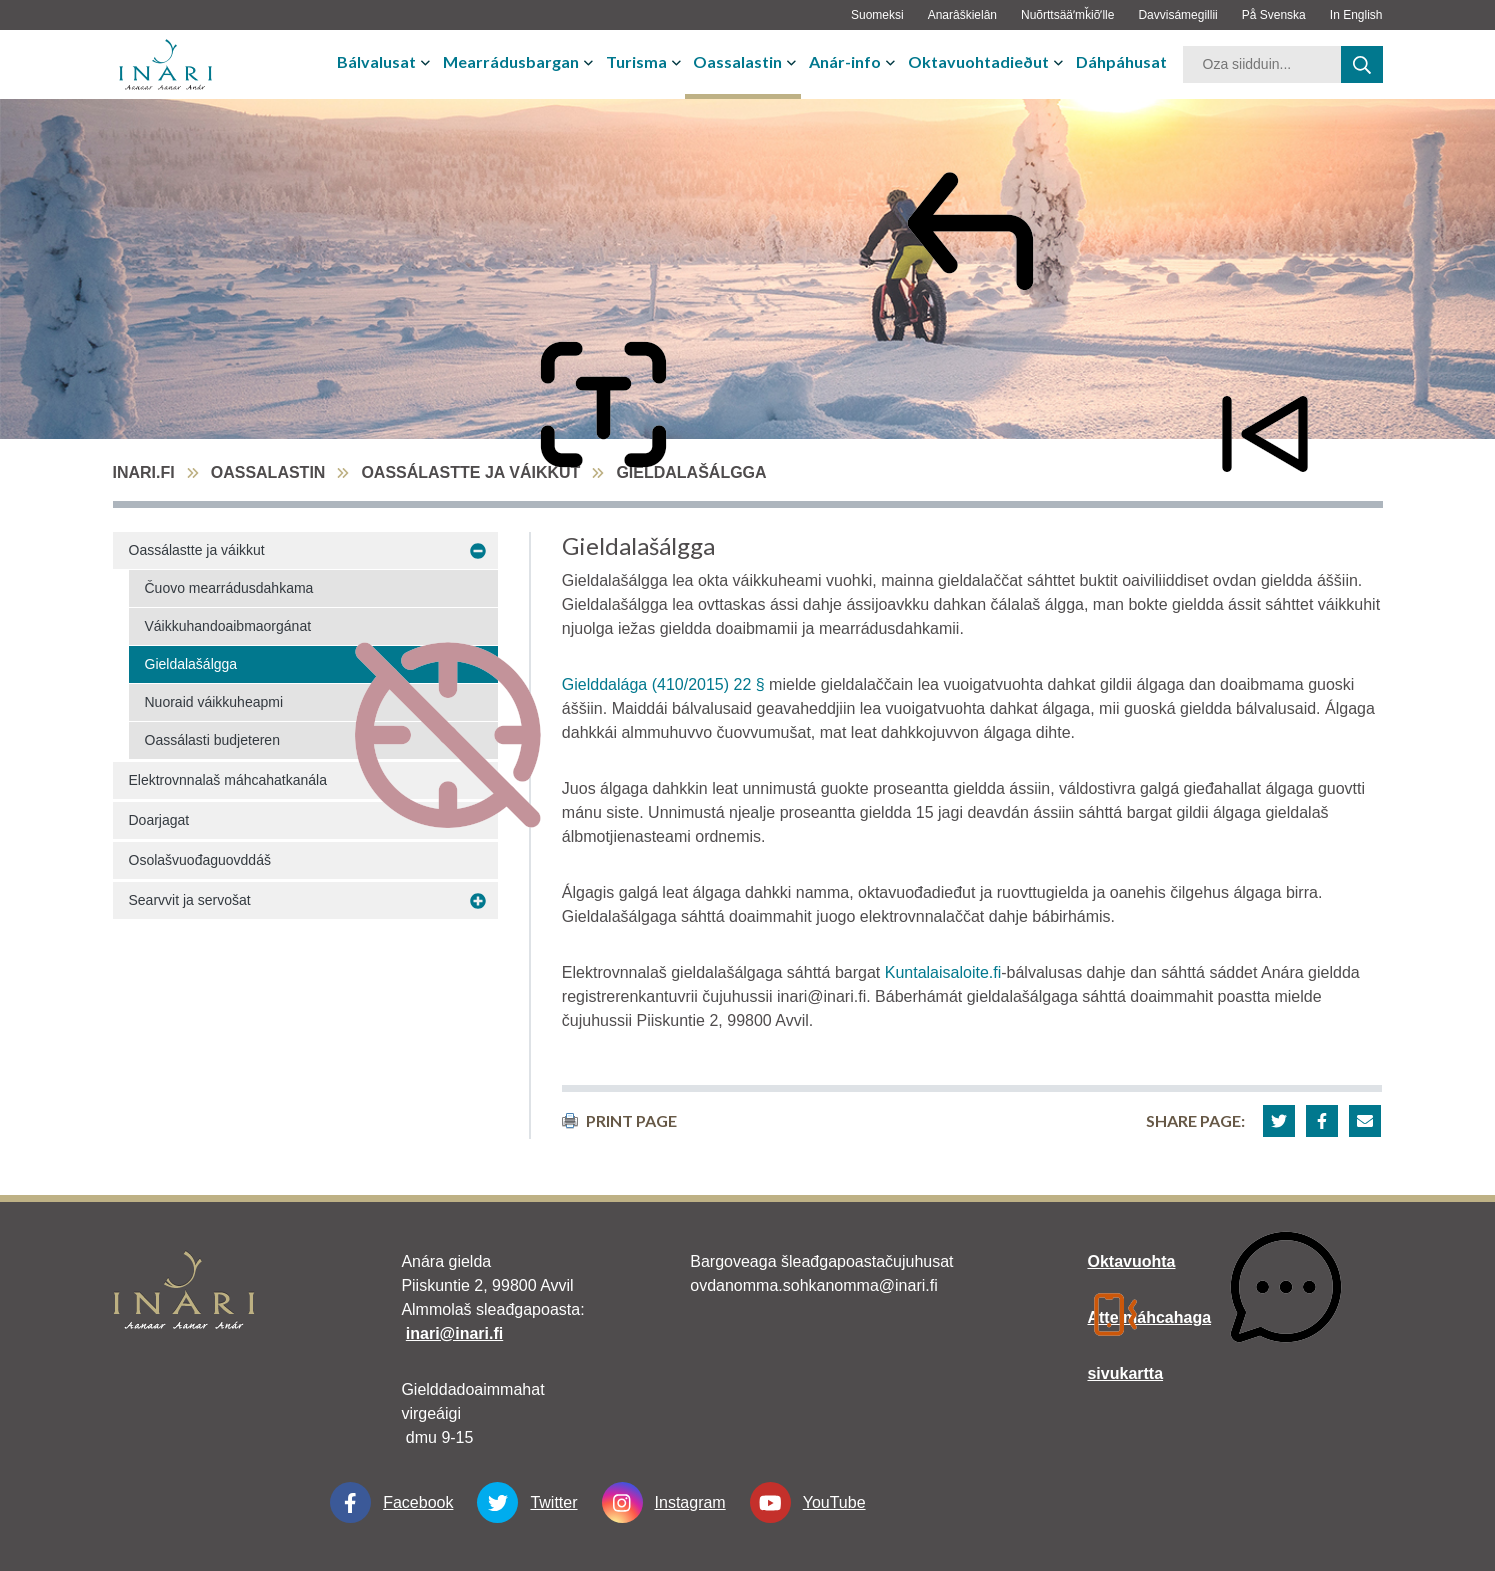 The image size is (1495, 1571). Describe the element at coordinates (974, 231) in the screenshot. I see `go back to previous screen` at that location.